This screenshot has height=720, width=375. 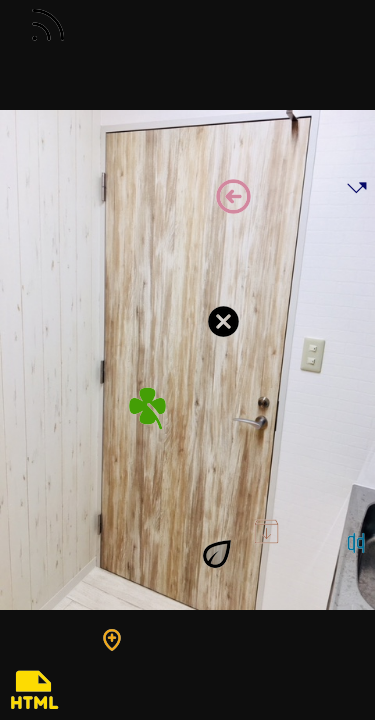 I want to click on indicates a lucky or bonus reward, so click(x=147, y=407).